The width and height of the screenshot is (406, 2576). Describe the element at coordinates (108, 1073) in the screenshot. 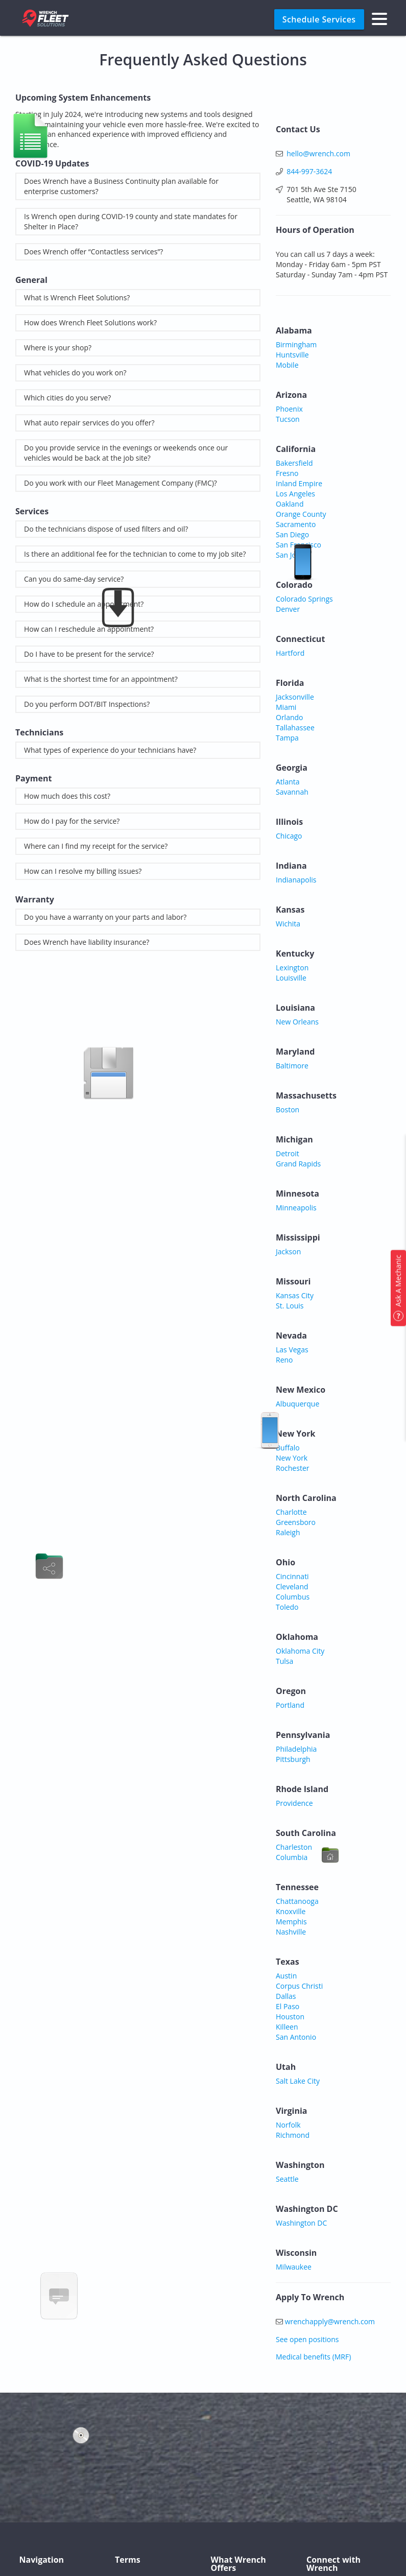

I see `magneto-optical disk drive or storage device` at that location.